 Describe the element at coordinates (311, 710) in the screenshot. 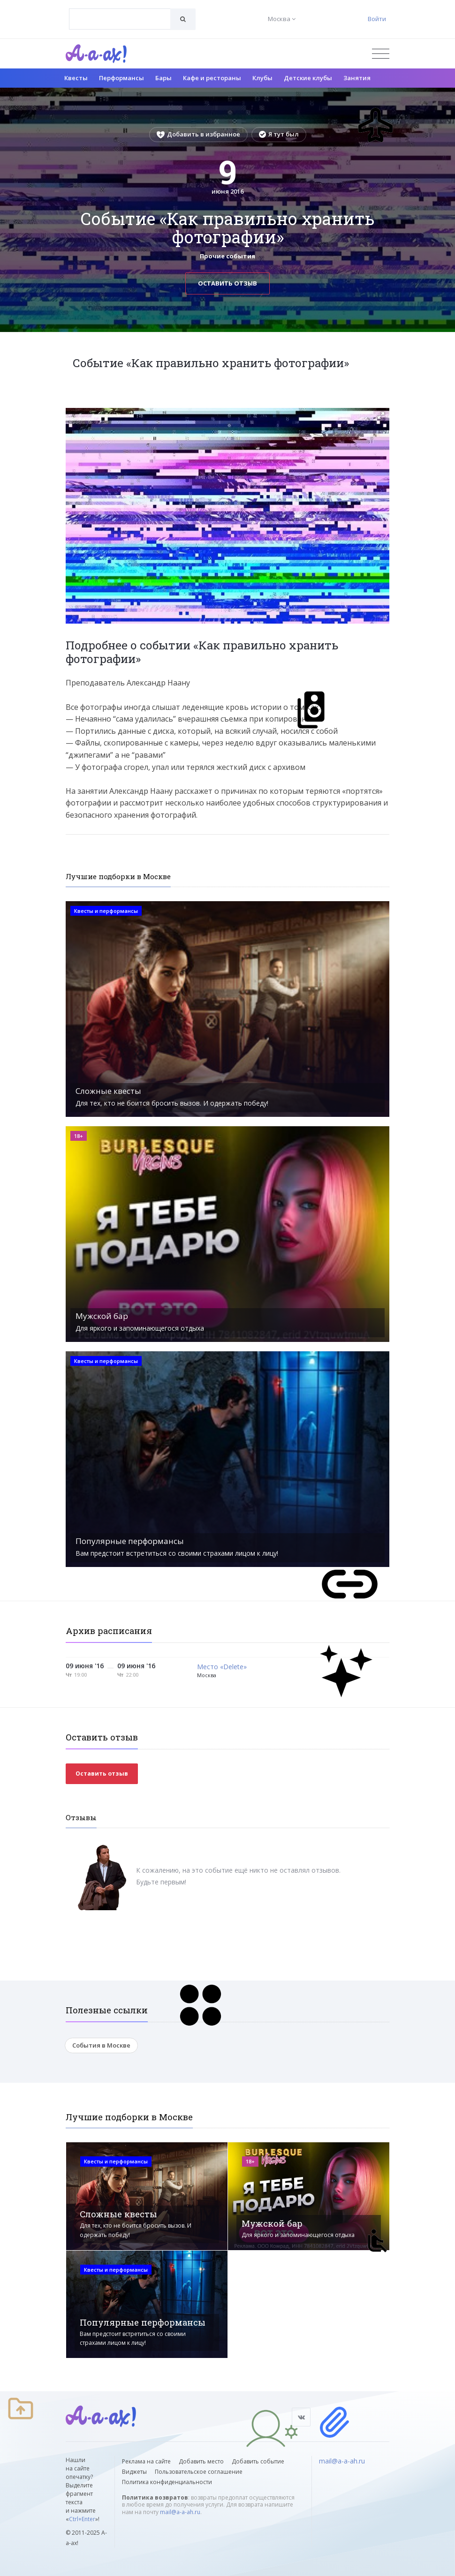

I see `access speaker group settings` at that location.